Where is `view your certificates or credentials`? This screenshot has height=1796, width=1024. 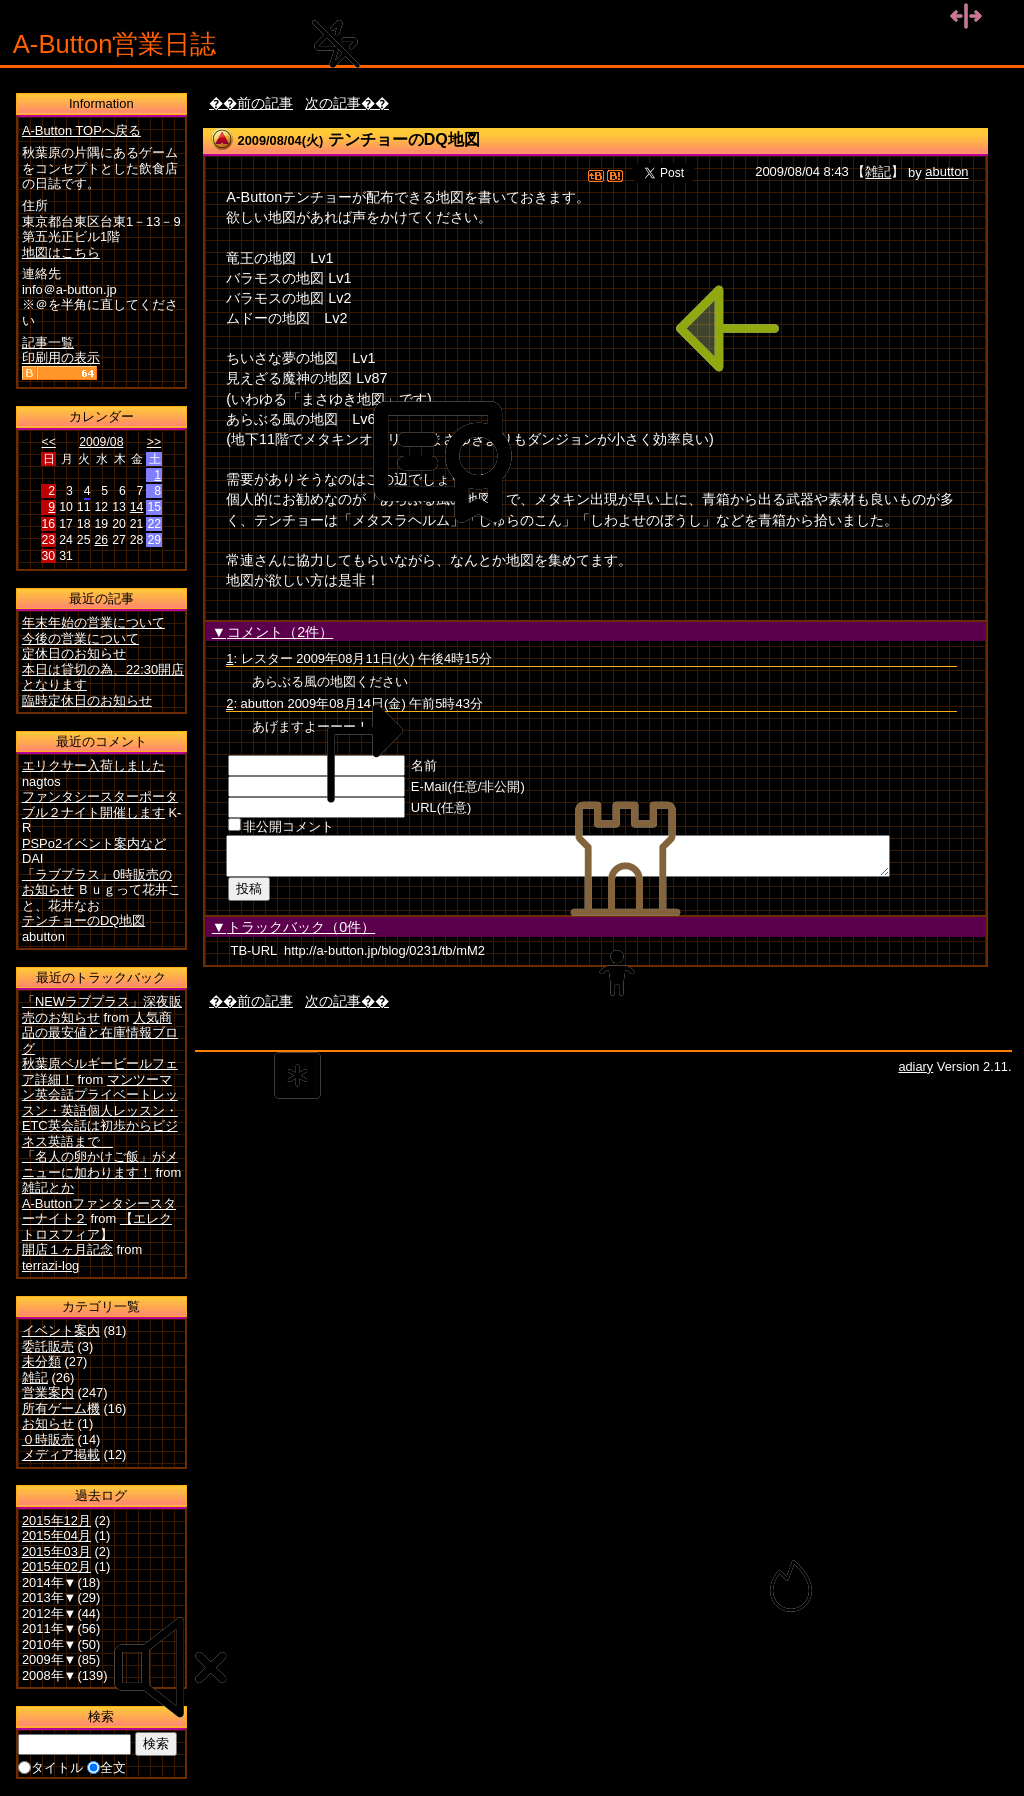 view your certificates or credentials is located at coordinates (438, 456).